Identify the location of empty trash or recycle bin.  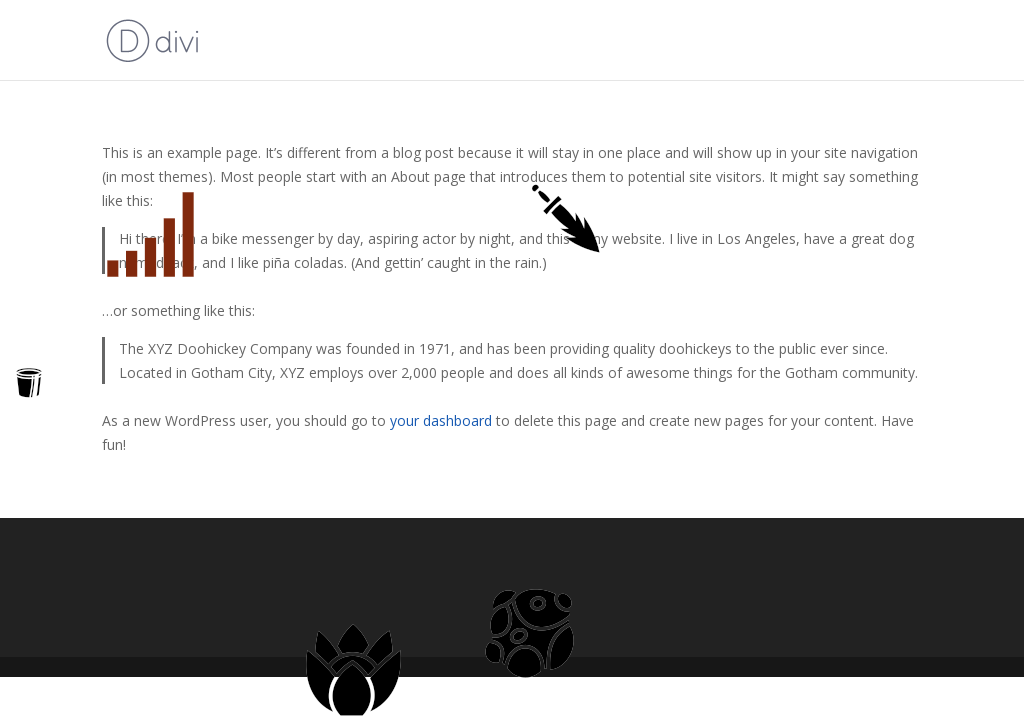
(29, 378).